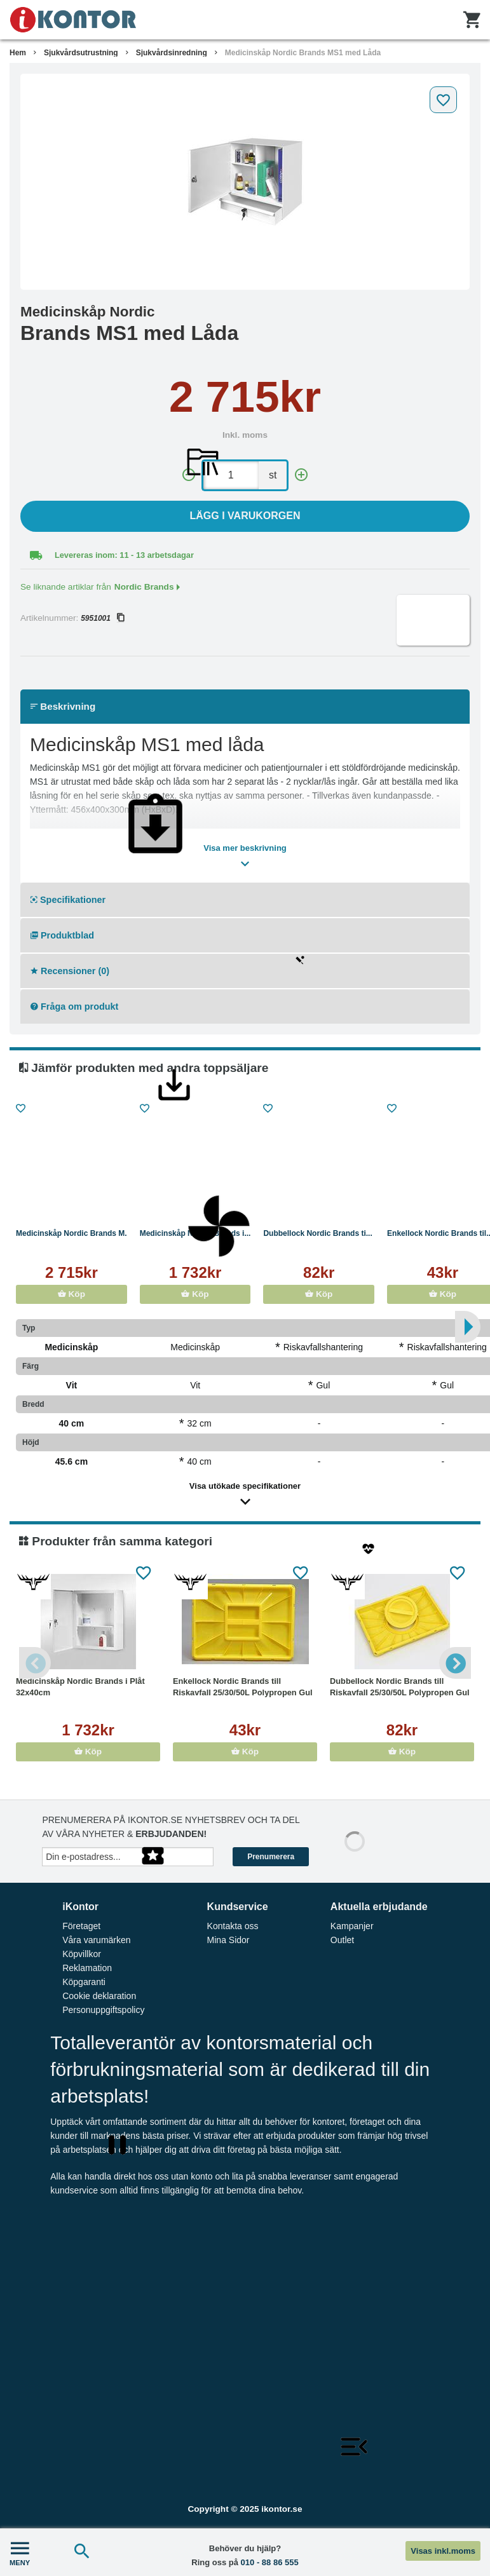  I want to click on pause media playback, so click(117, 2145).